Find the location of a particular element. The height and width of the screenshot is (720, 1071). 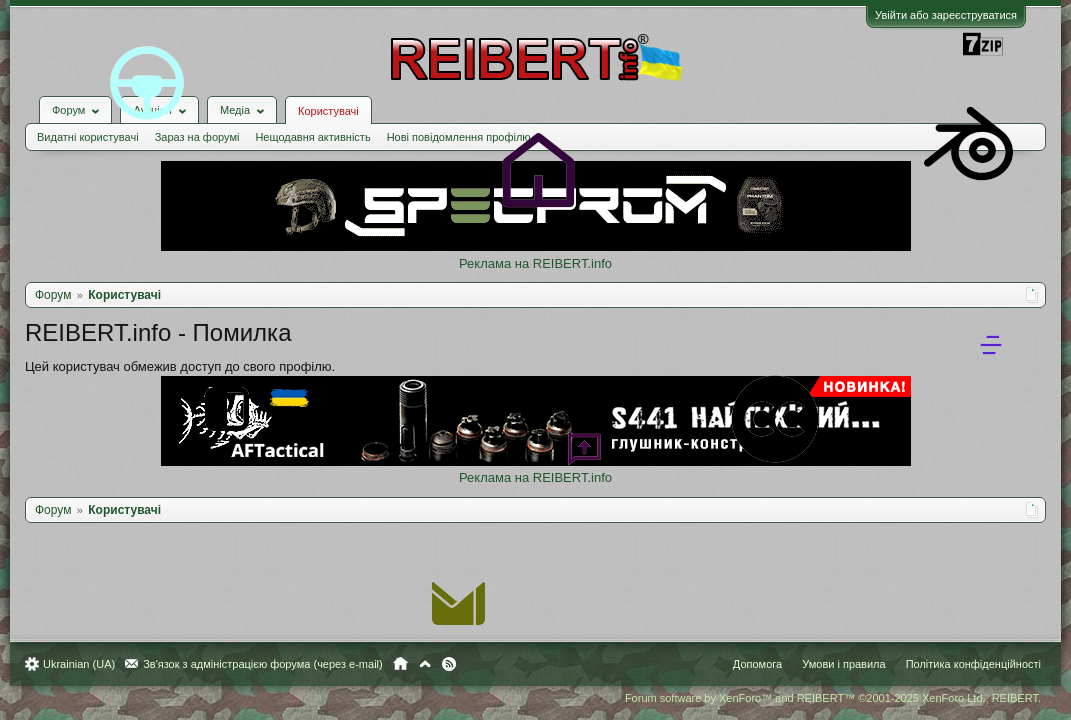

open ProtonMail app is located at coordinates (458, 603).